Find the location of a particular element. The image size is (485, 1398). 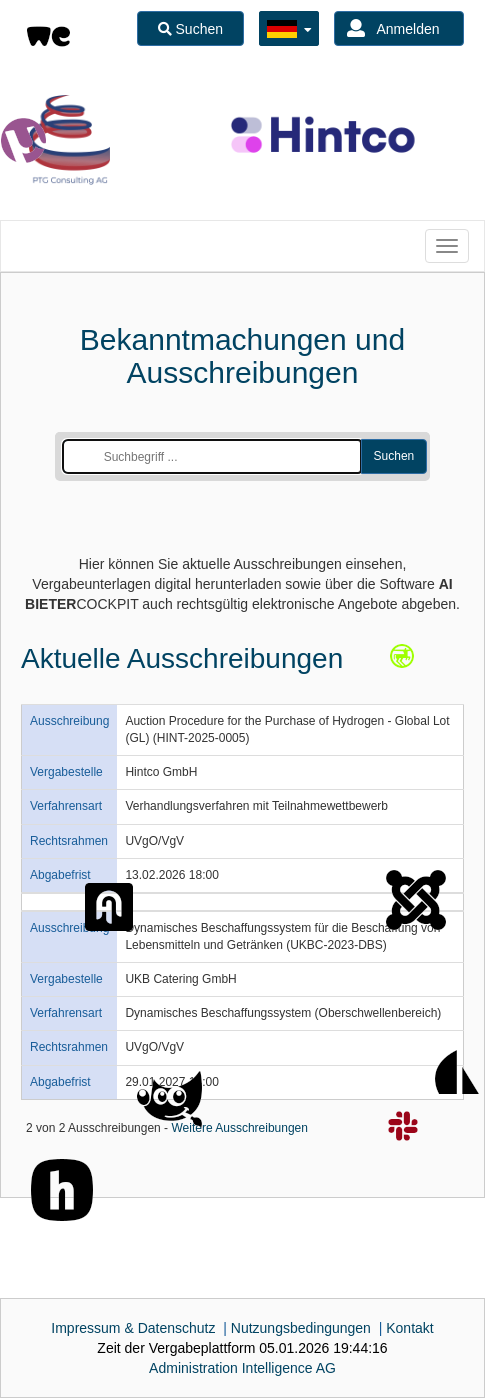

visit the Rossmann website or app is located at coordinates (402, 656).